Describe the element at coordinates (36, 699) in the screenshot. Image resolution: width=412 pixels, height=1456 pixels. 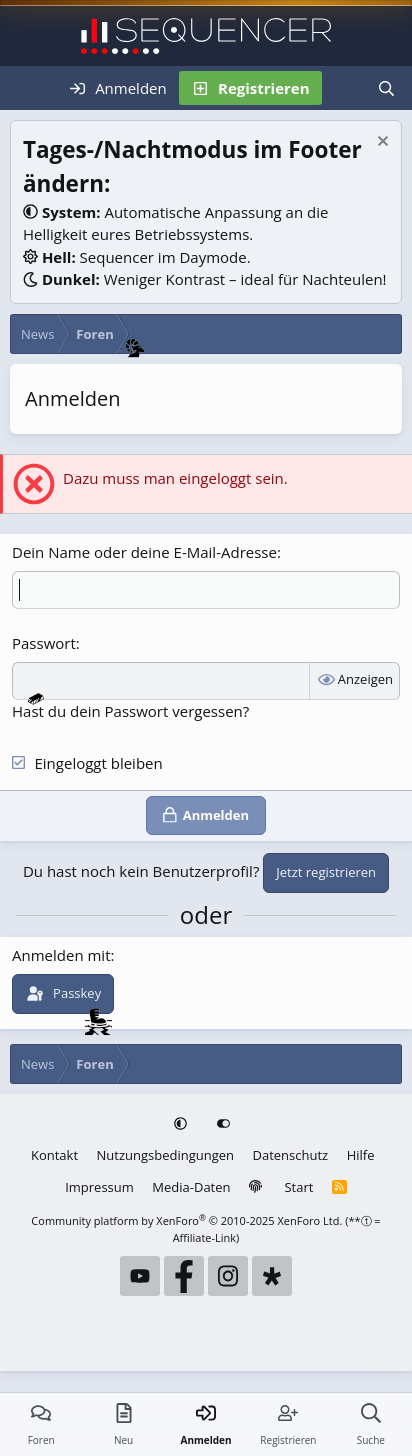
I see `represents metal or raw material resources in a game` at that location.